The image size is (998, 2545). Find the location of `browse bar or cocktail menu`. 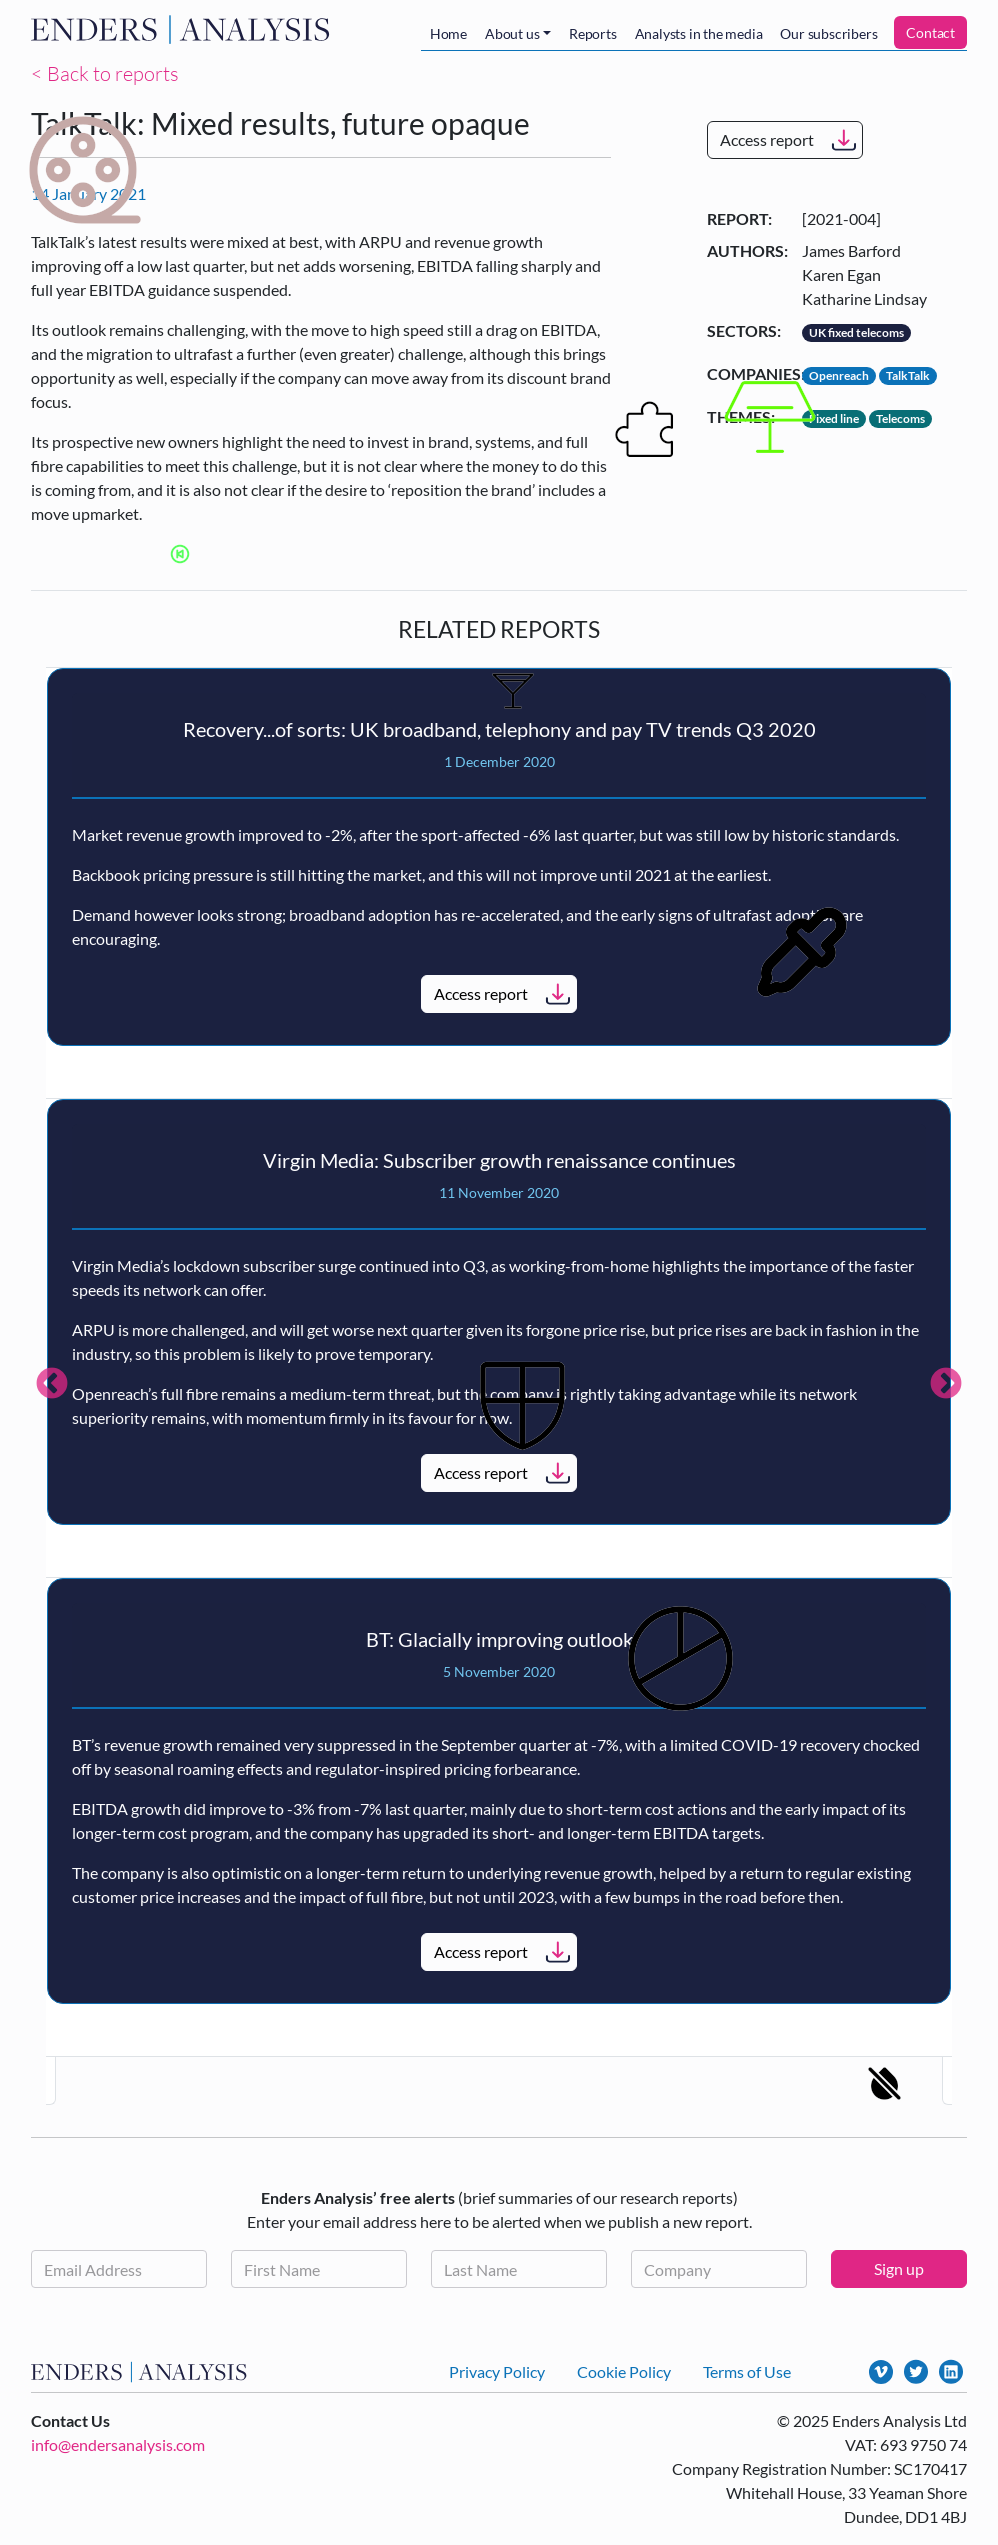

browse bar or cocktail menu is located at coordinates (513, 691).